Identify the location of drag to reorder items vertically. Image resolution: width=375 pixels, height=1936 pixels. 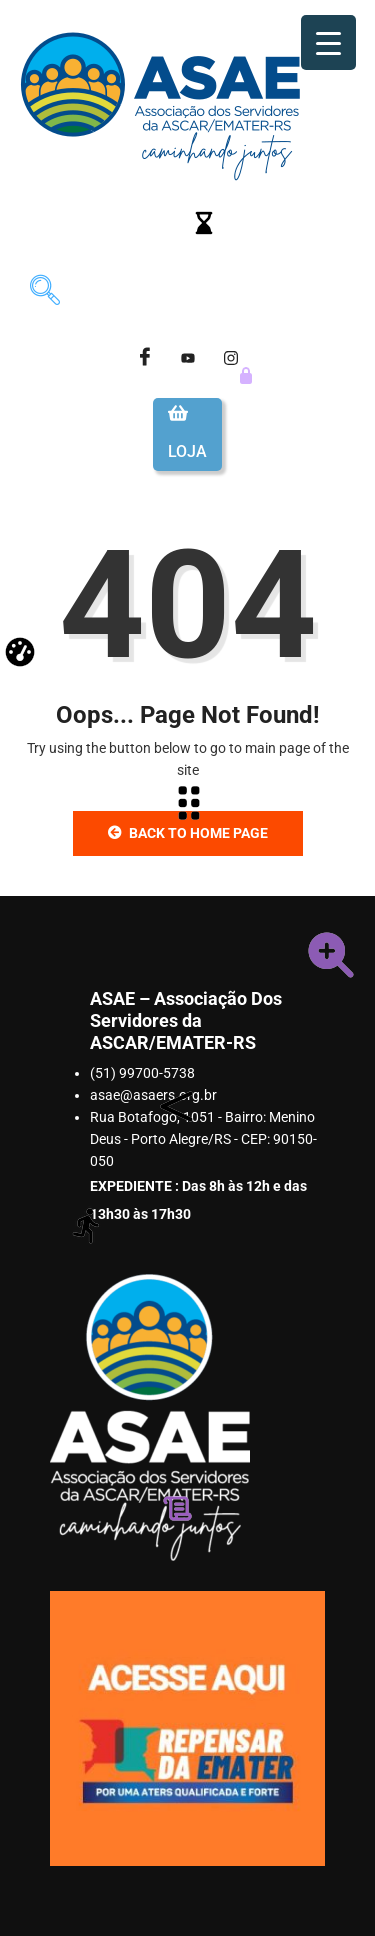
(189, 803).